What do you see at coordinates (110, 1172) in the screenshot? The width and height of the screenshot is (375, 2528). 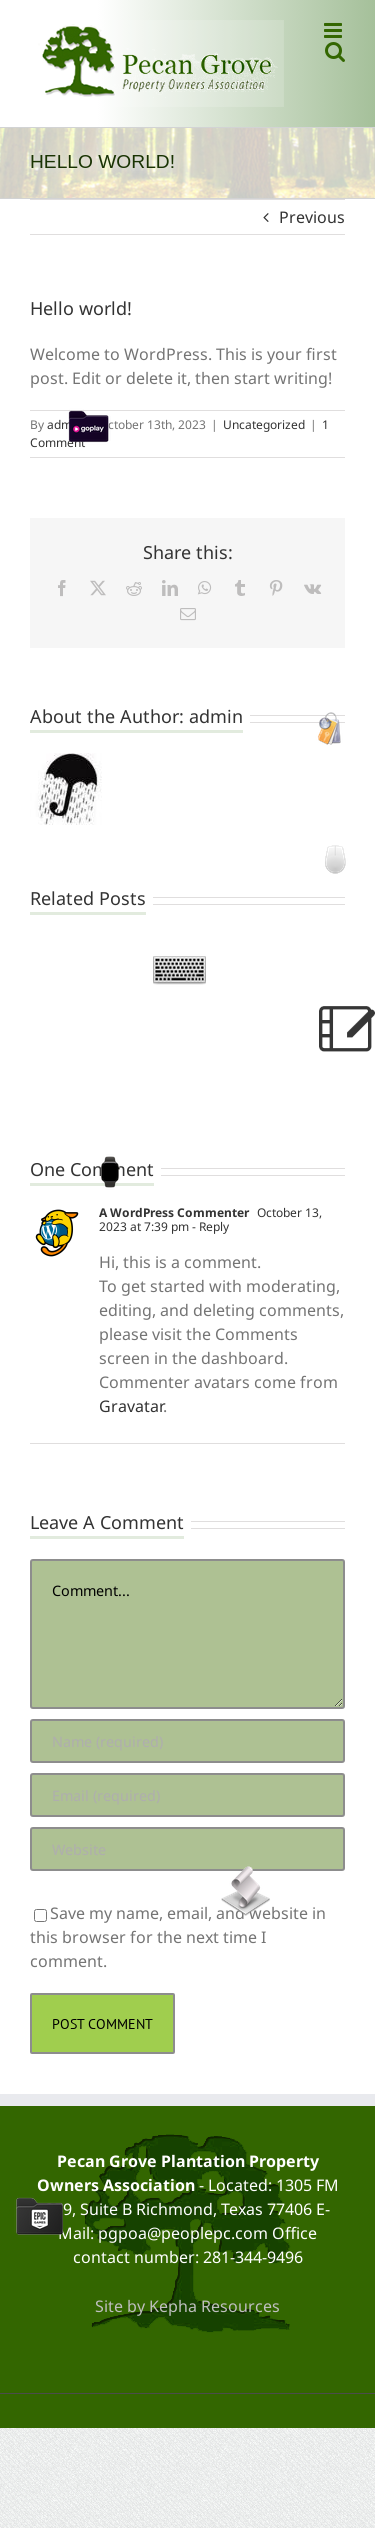 I see `apple watch series 10 device icon` at bounding box center [110, 1172].